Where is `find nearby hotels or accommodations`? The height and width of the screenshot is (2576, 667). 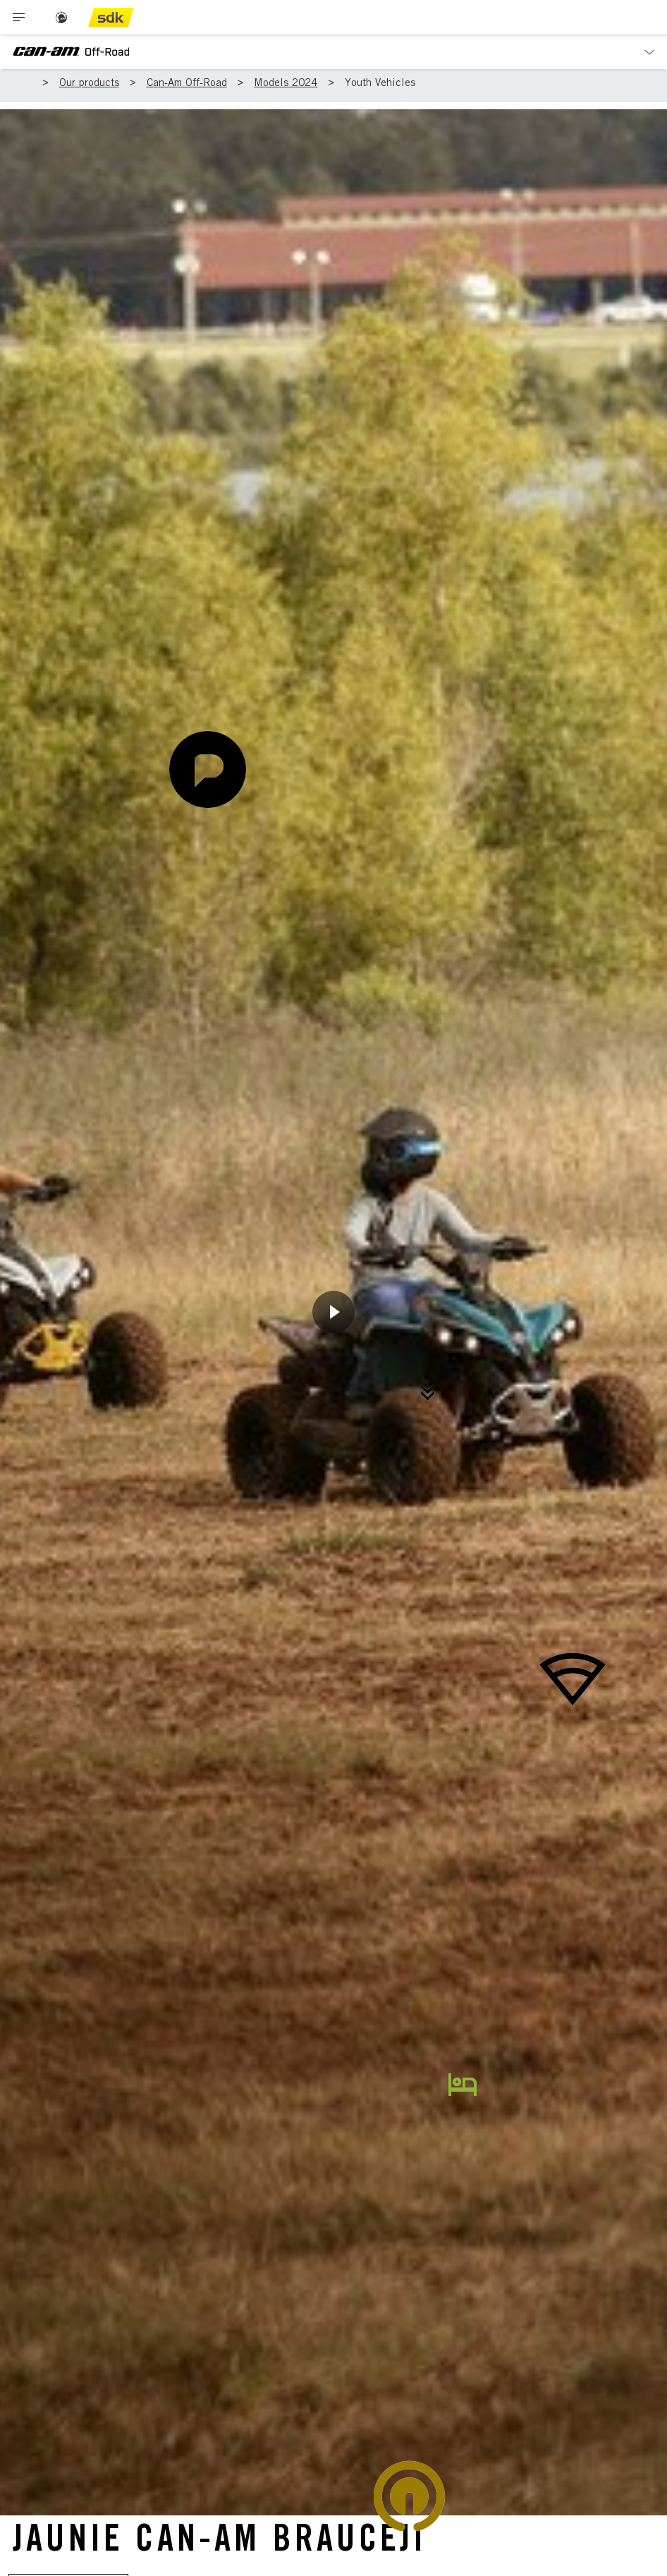
find nearby hotels or accommodations is located at coordinates (463, 2085).